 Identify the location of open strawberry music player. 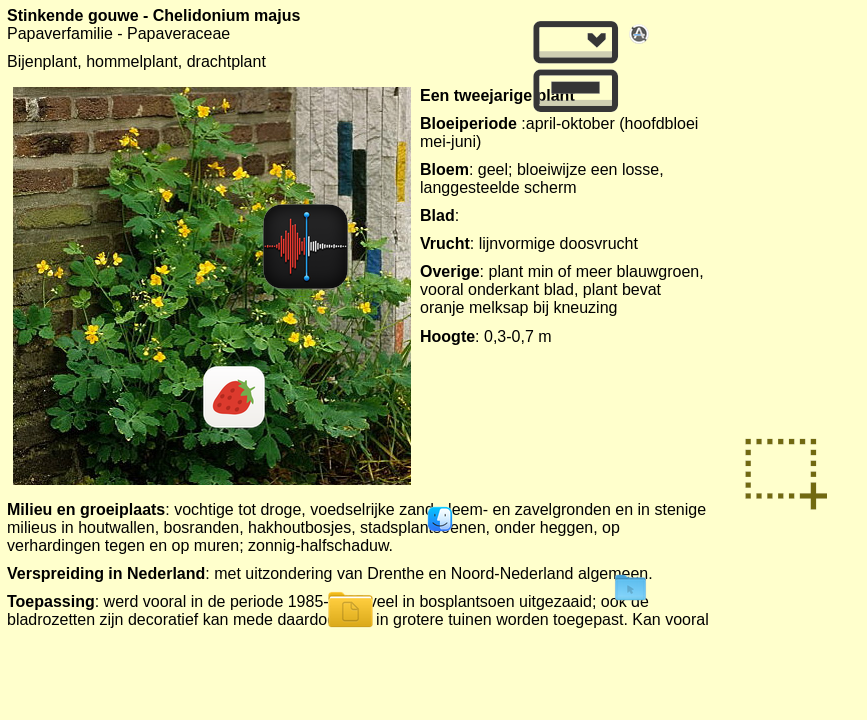
(234, 397).